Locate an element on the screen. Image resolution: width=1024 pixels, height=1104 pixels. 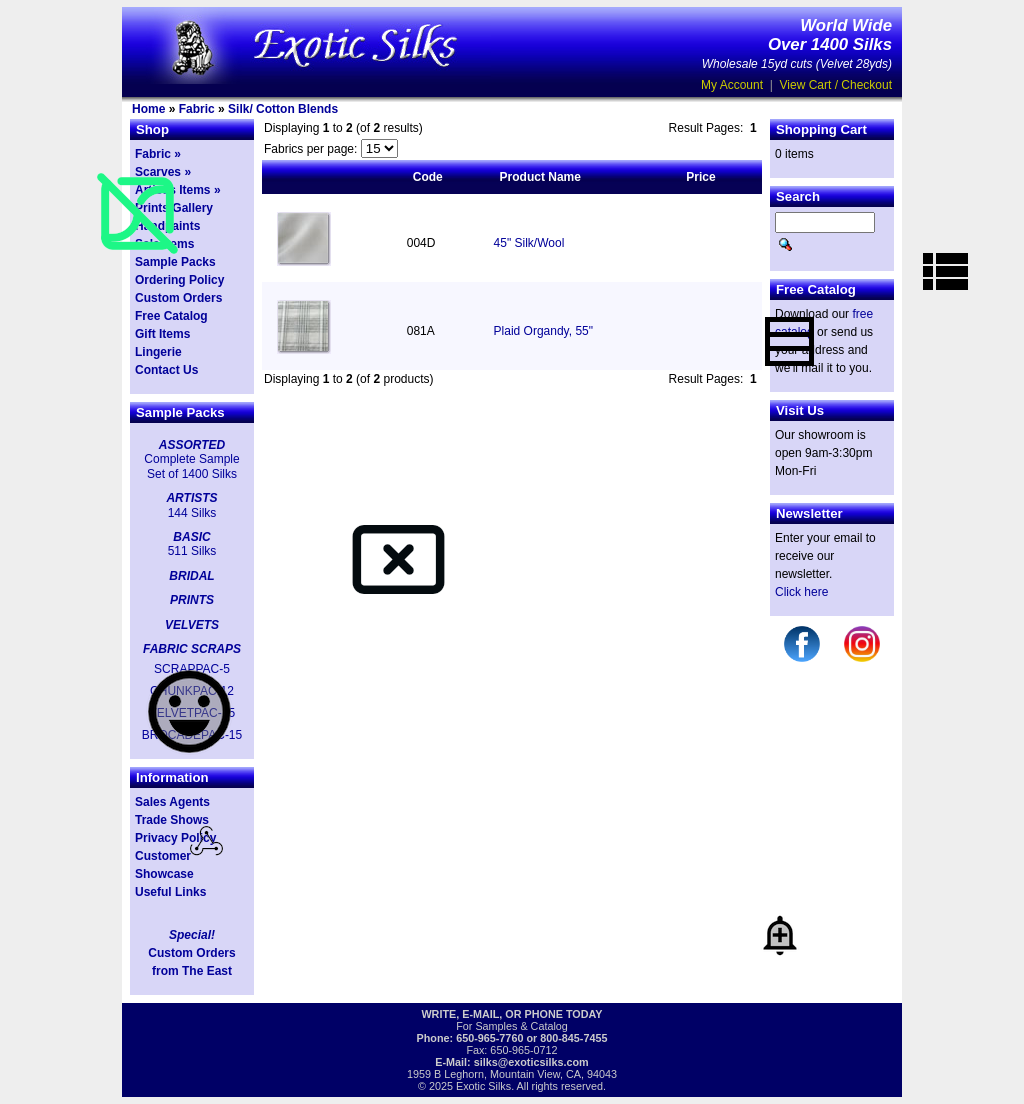
add an emoji or reaction is located at coordinates (189, 711).